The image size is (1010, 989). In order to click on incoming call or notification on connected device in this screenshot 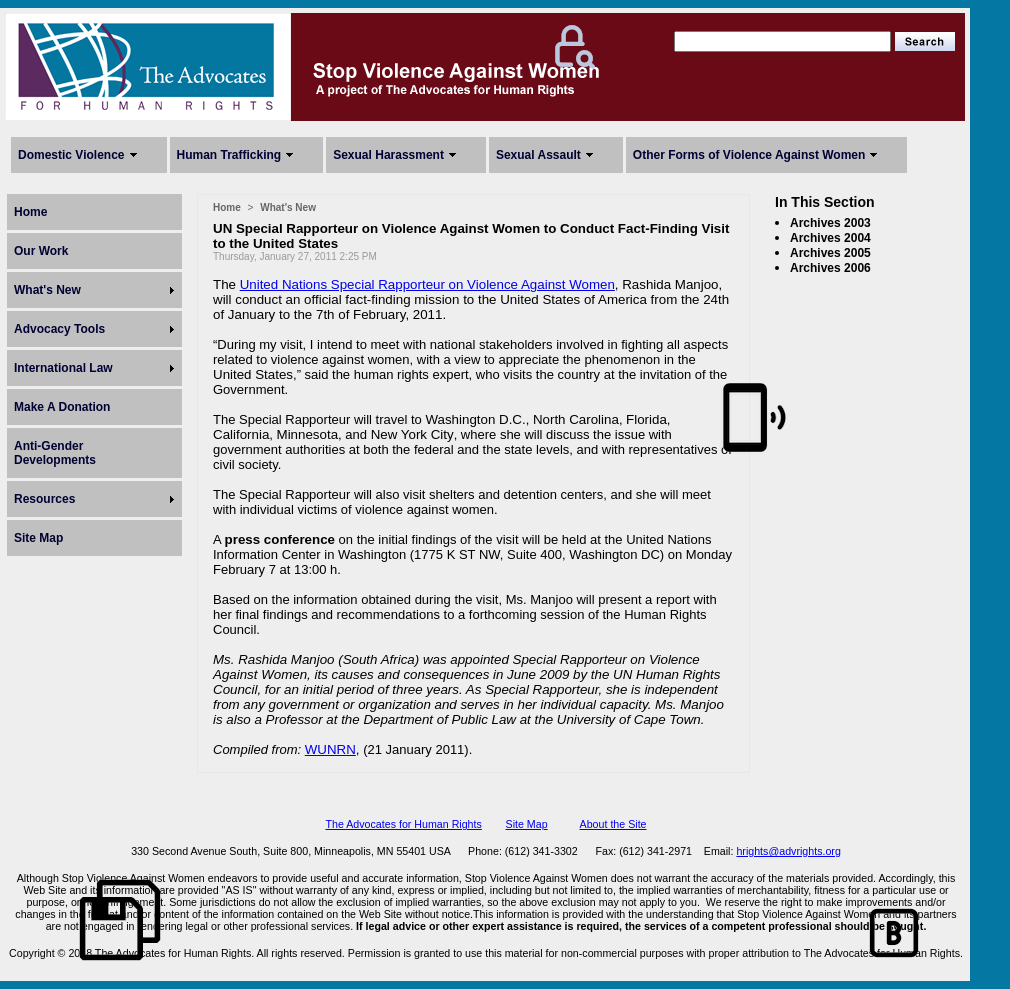, I will do `click(754, 417)`.